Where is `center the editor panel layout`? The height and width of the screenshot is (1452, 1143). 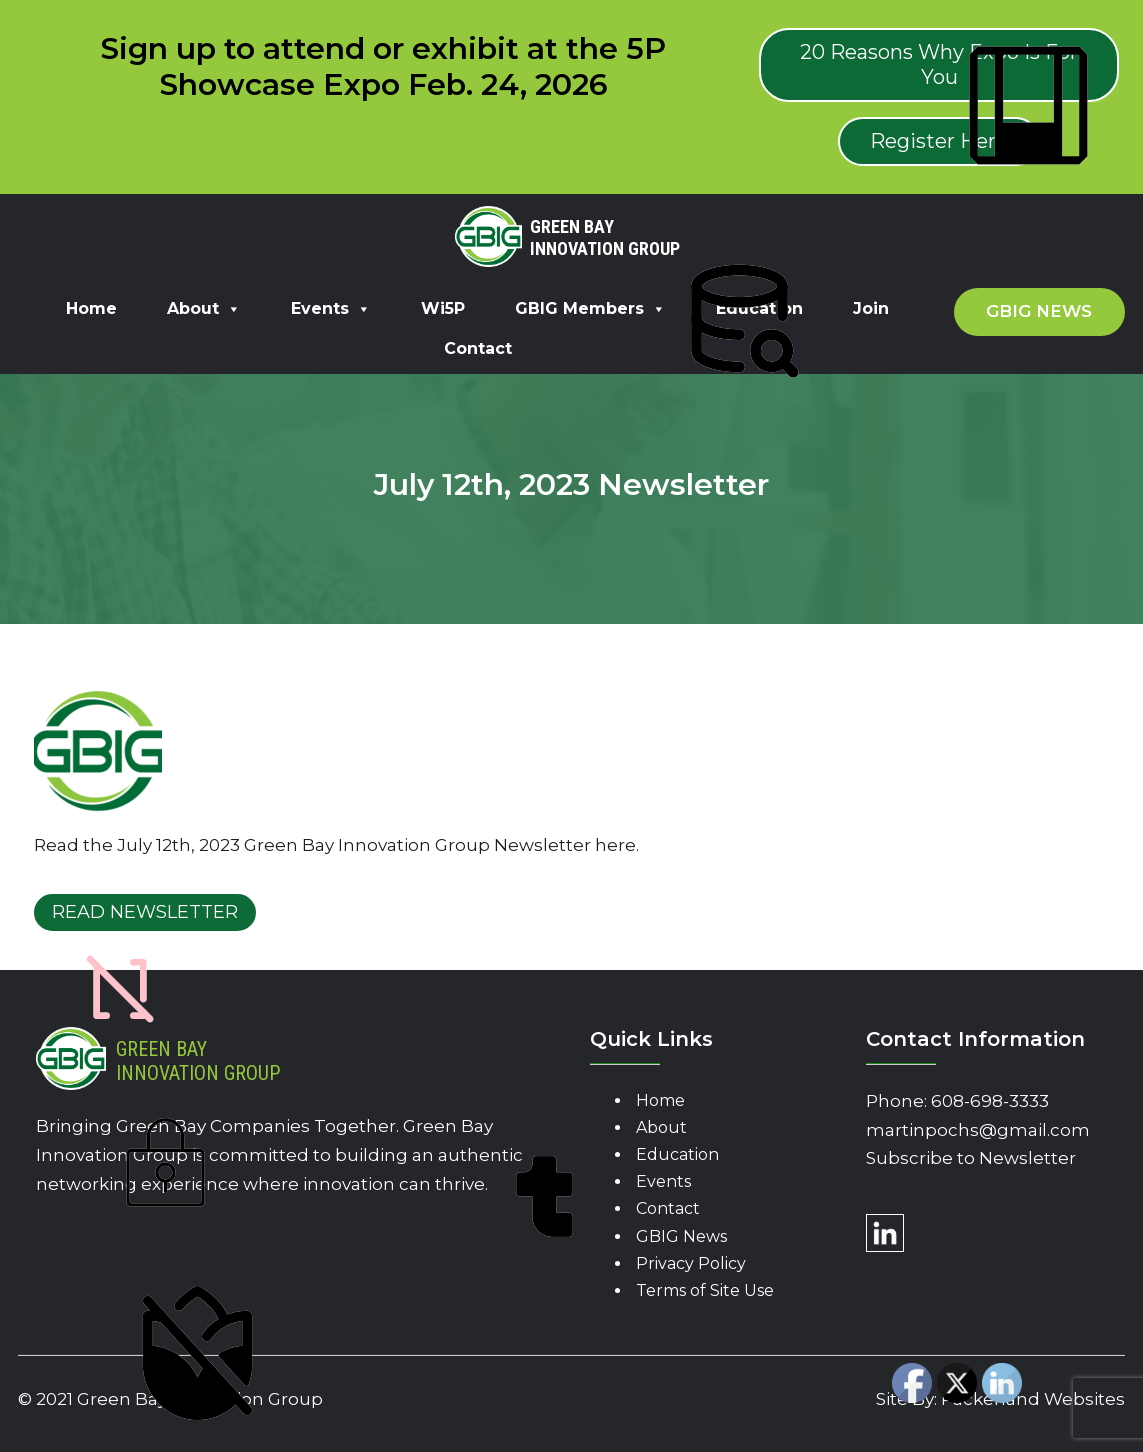
center the editor panel layout is located at coordinates (1028, 105).